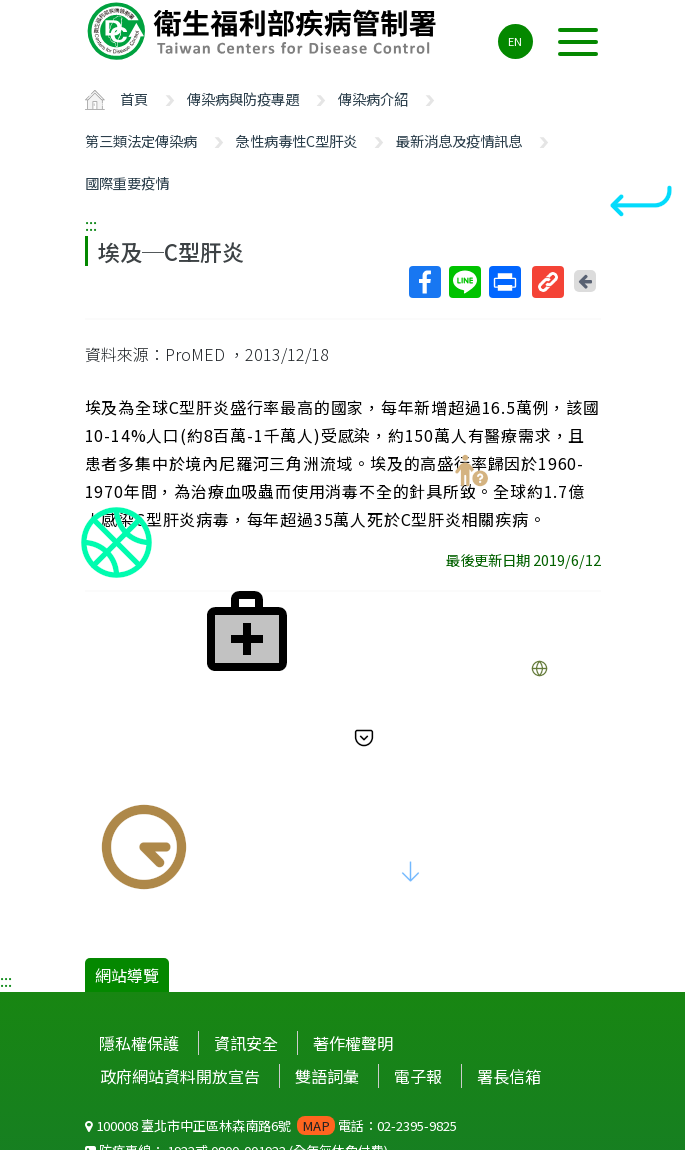 The width and height of the screenshot is (685, 1150). I want to click on switch to a different language or region, so click(539, 668).